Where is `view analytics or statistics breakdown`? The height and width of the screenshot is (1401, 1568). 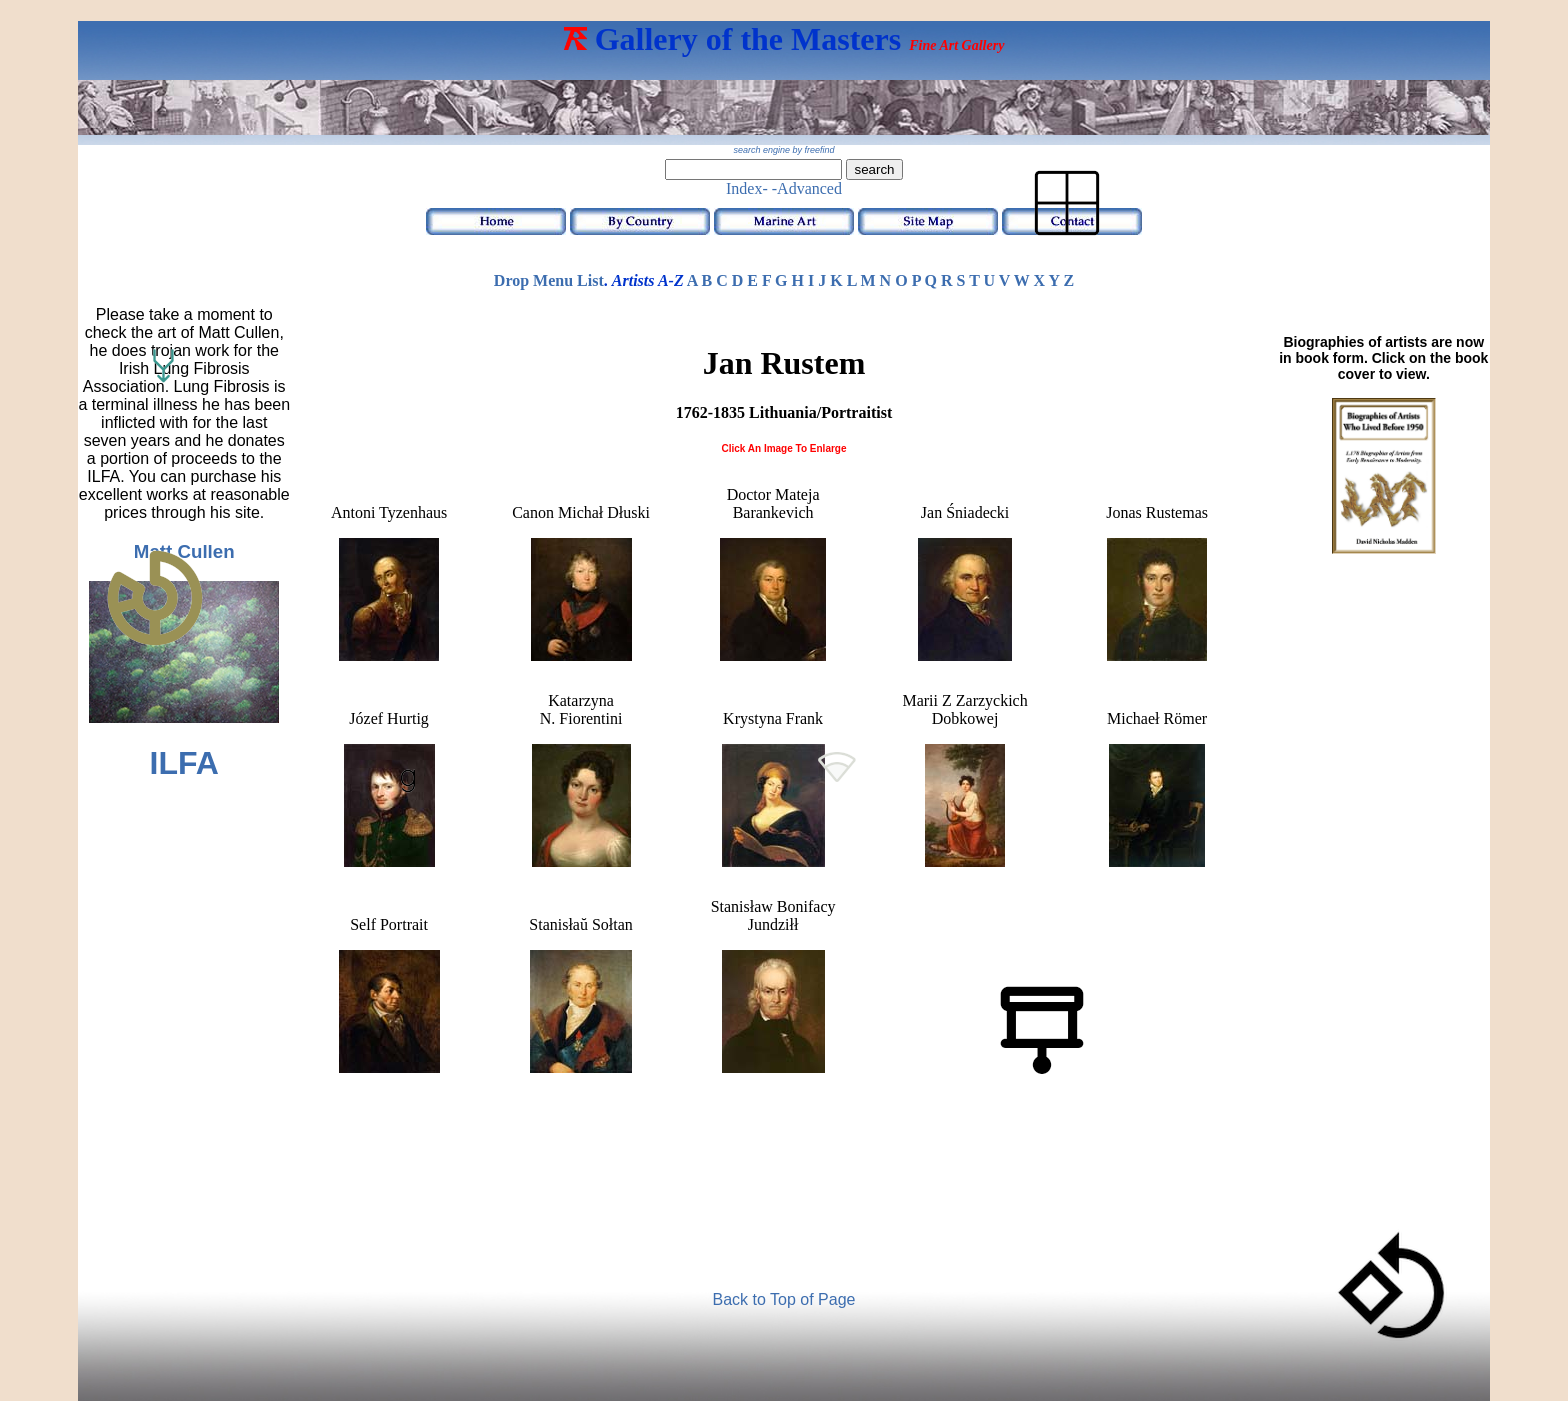
view analytics or statistics breakdown is located at coordinates (155, 598).